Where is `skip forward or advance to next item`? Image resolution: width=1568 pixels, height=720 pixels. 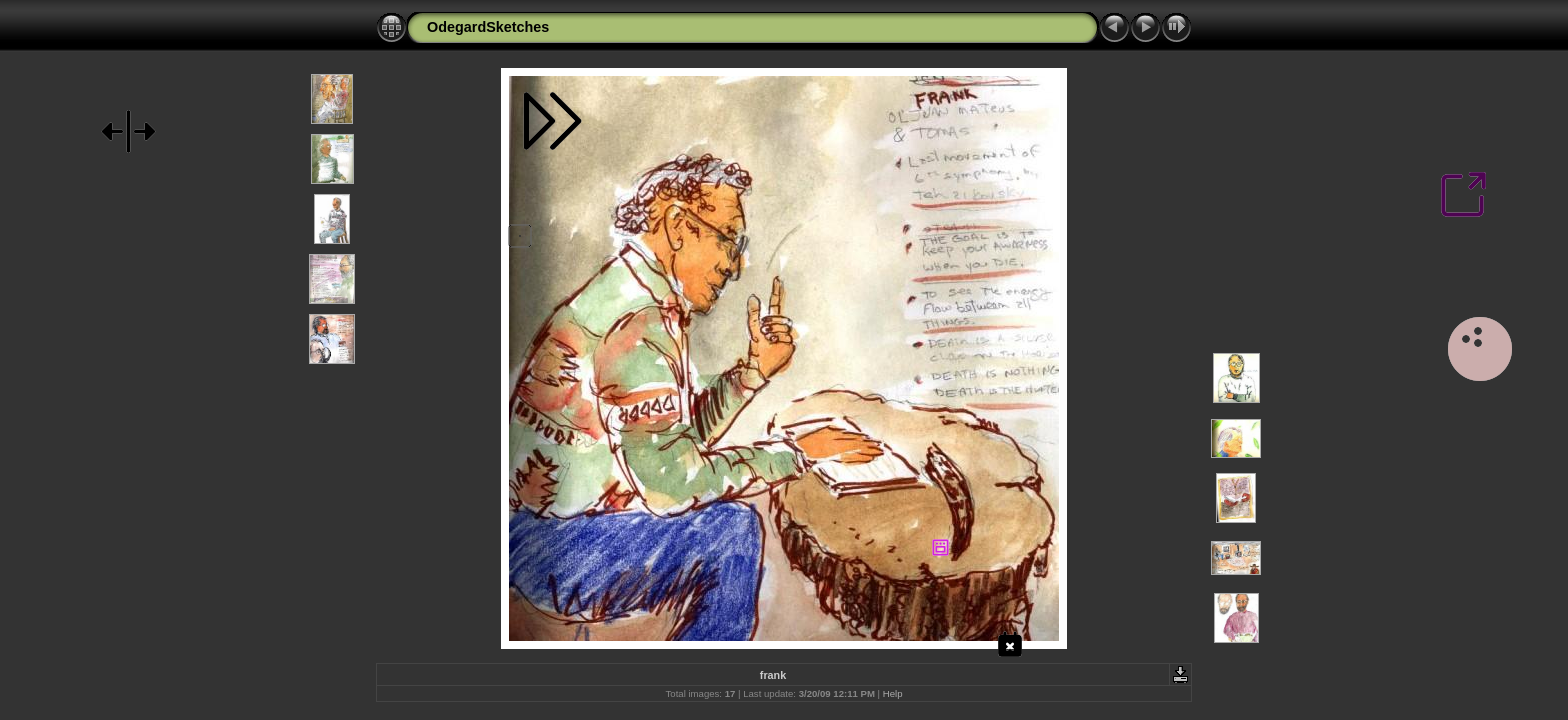
skip forward or advance to next item is located at coordinates (550, 121).